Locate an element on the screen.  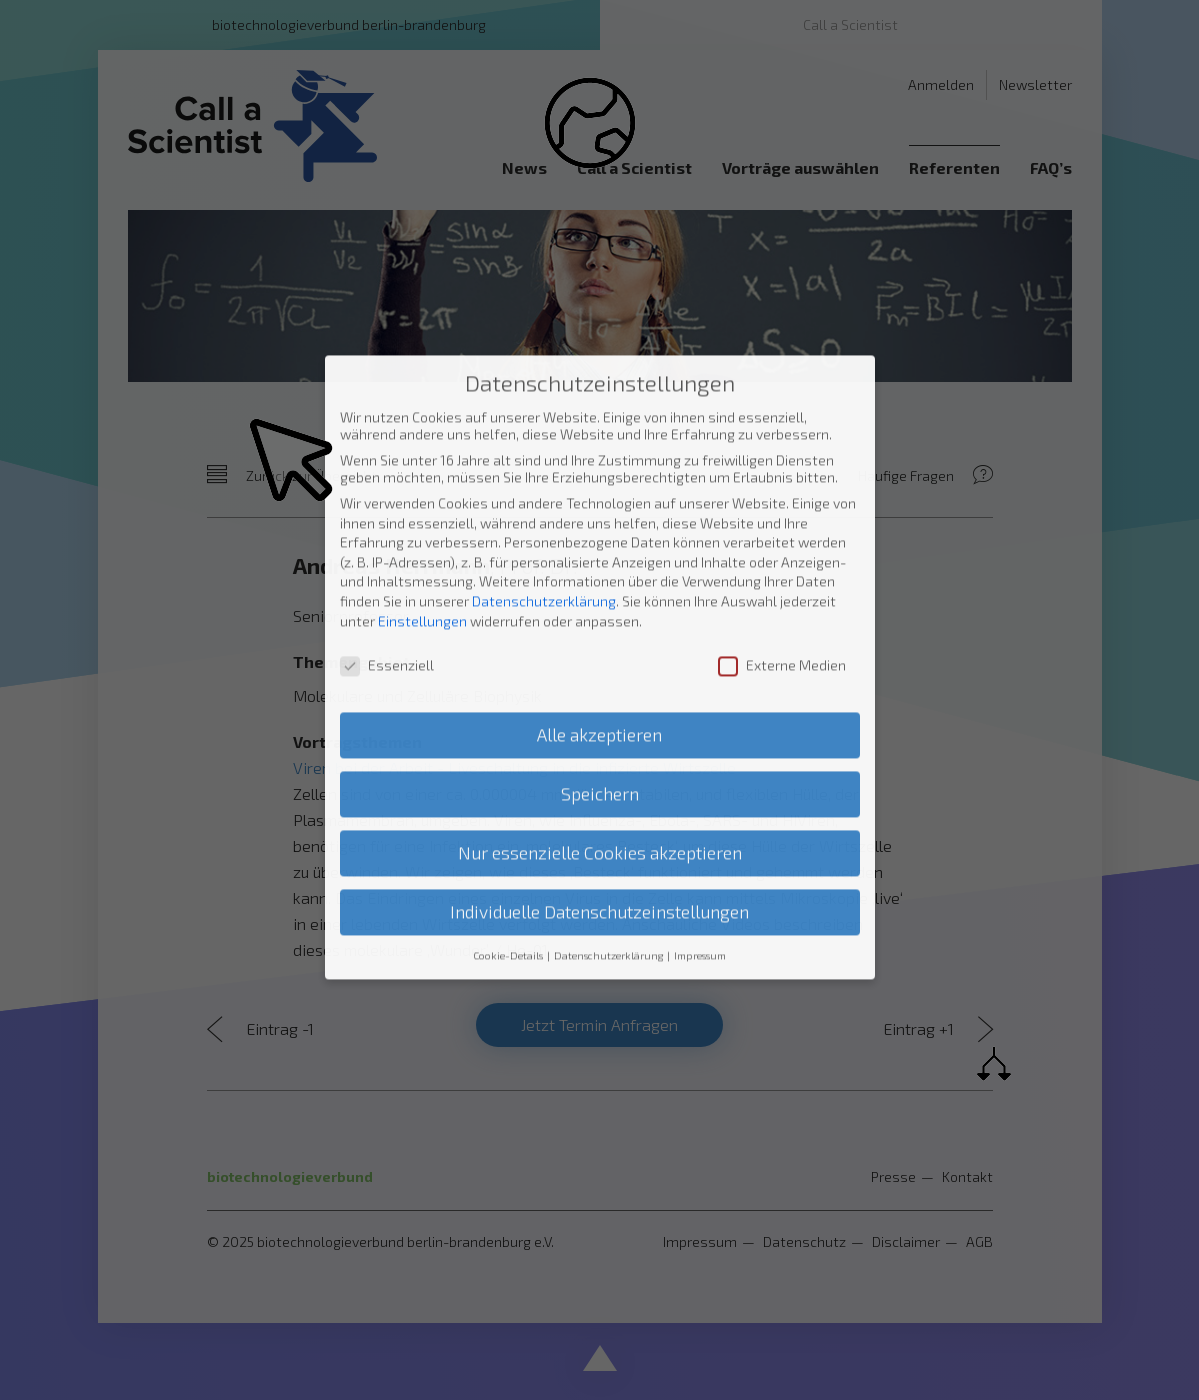
split content into multiple paths is located at coordinates (994, 1065).